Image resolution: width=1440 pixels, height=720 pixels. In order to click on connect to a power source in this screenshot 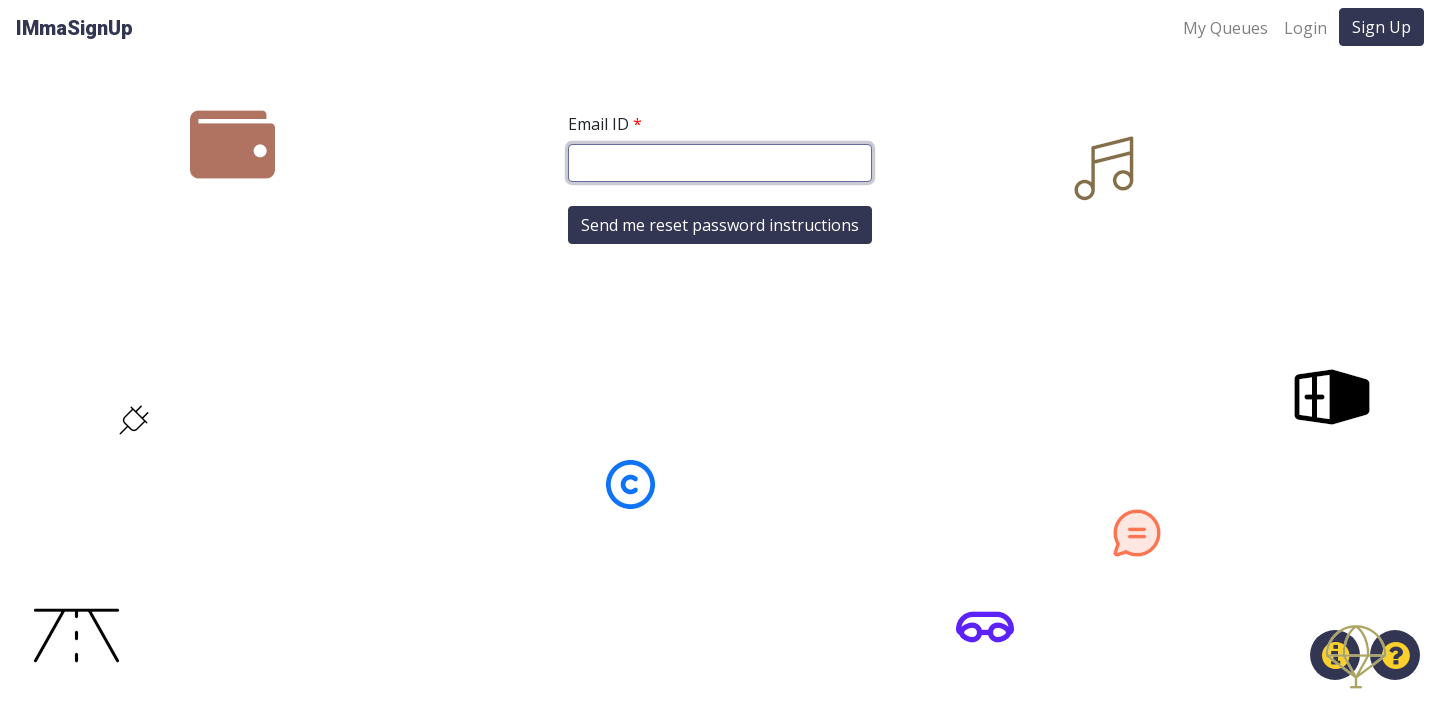, I will do `click(133, 420)`.